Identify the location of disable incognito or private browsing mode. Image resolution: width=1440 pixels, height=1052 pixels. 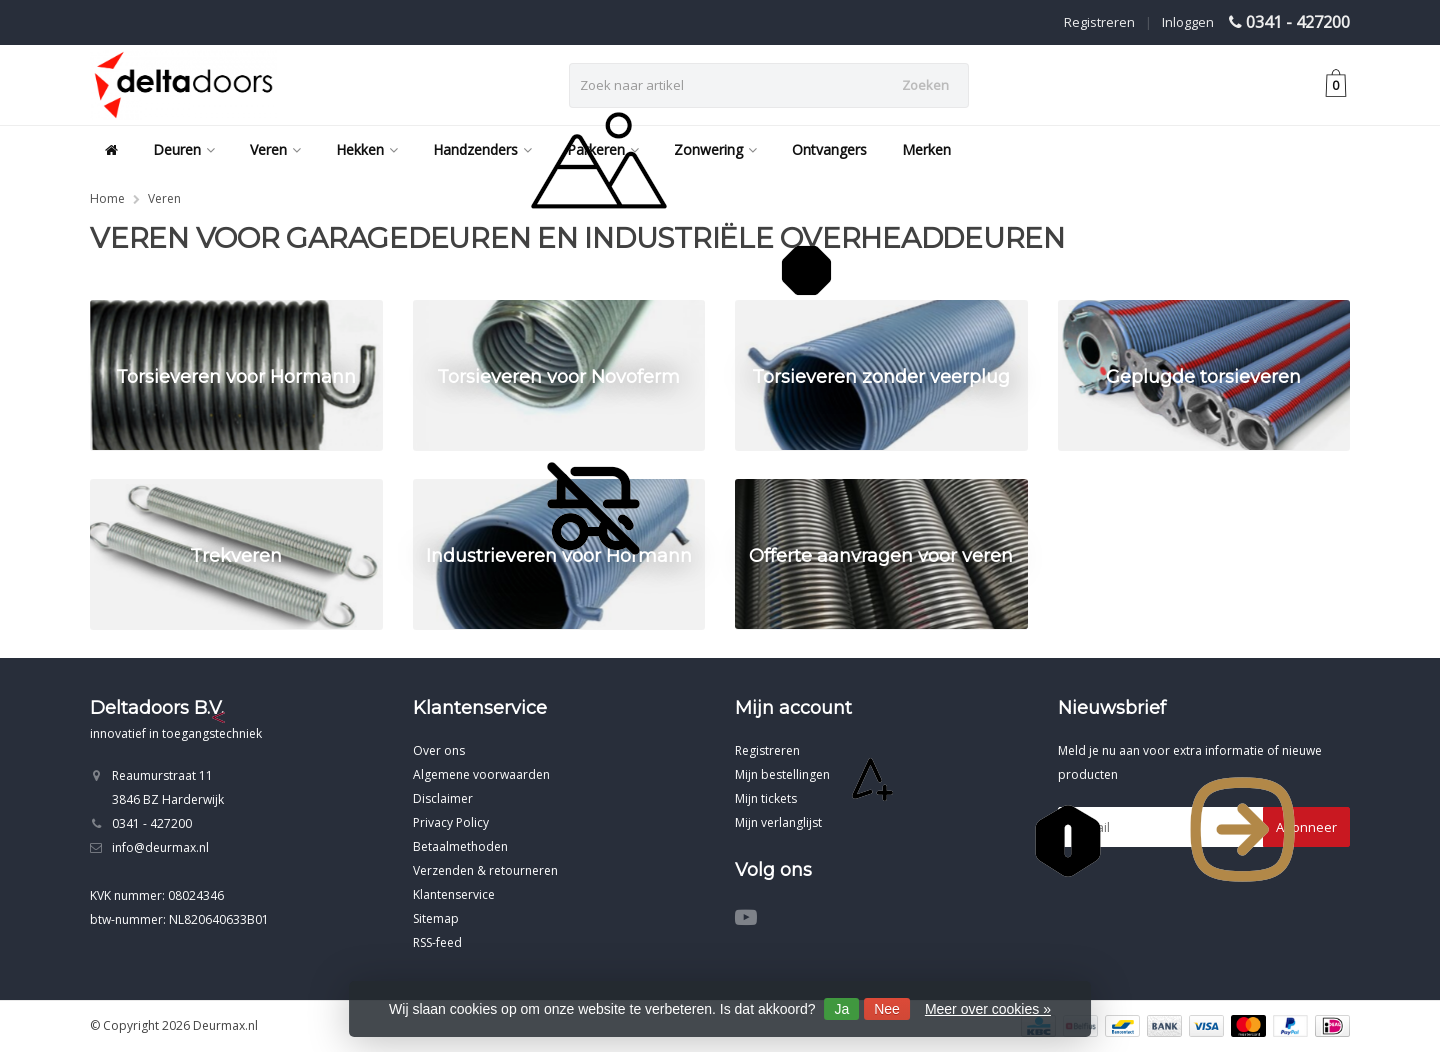
(593, 508).